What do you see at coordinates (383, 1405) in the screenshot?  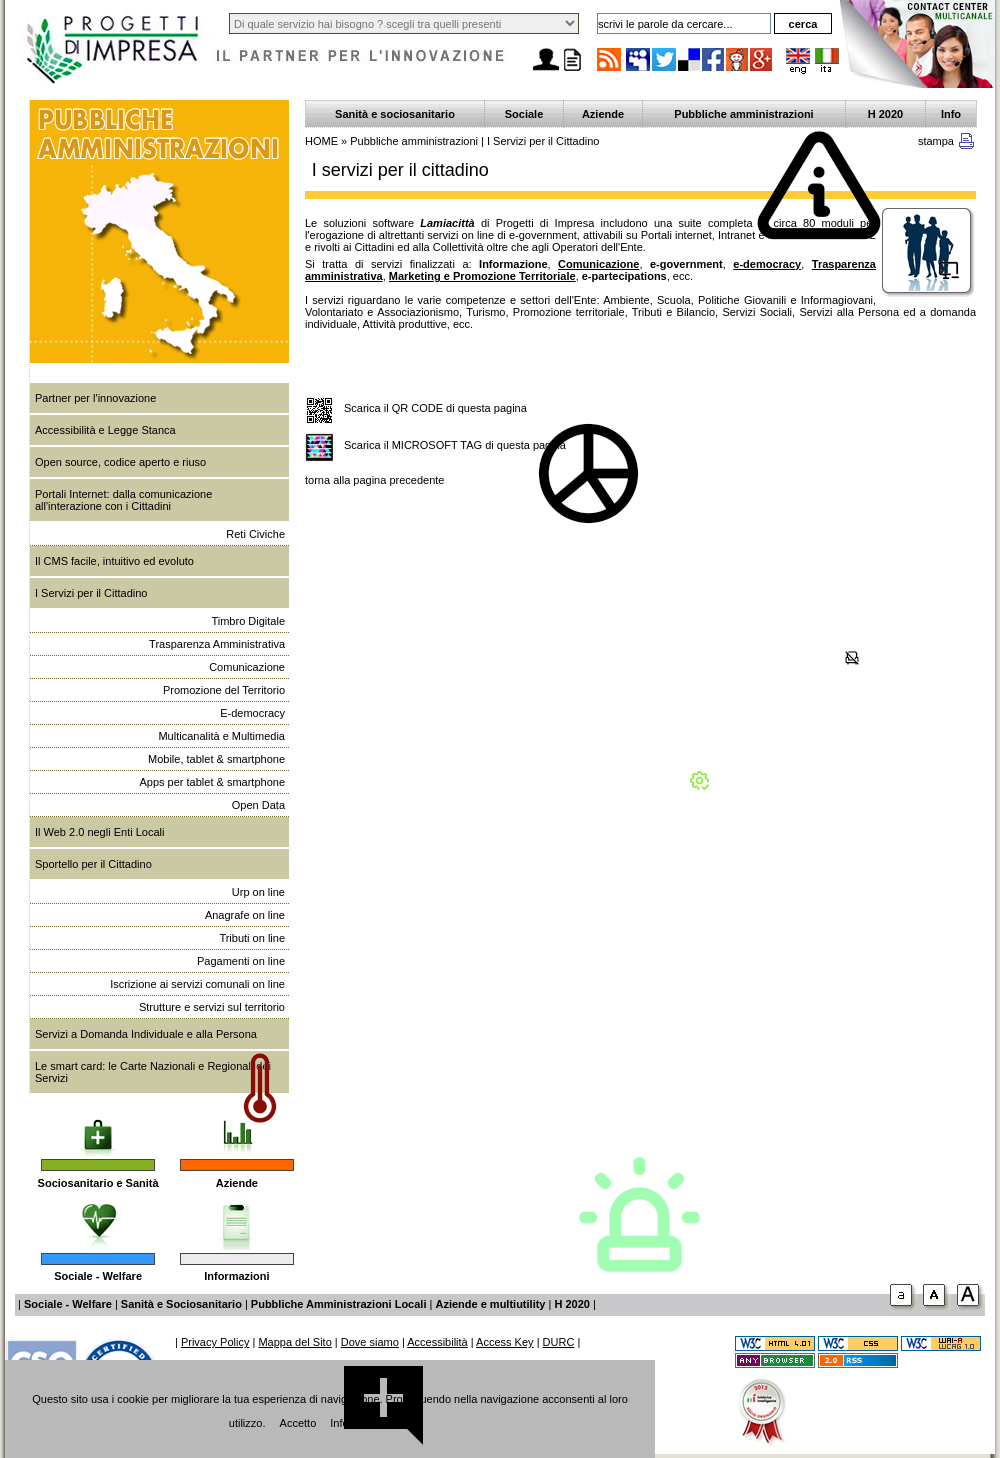 I see `add a new comment` at bounding box center [383, 1405].